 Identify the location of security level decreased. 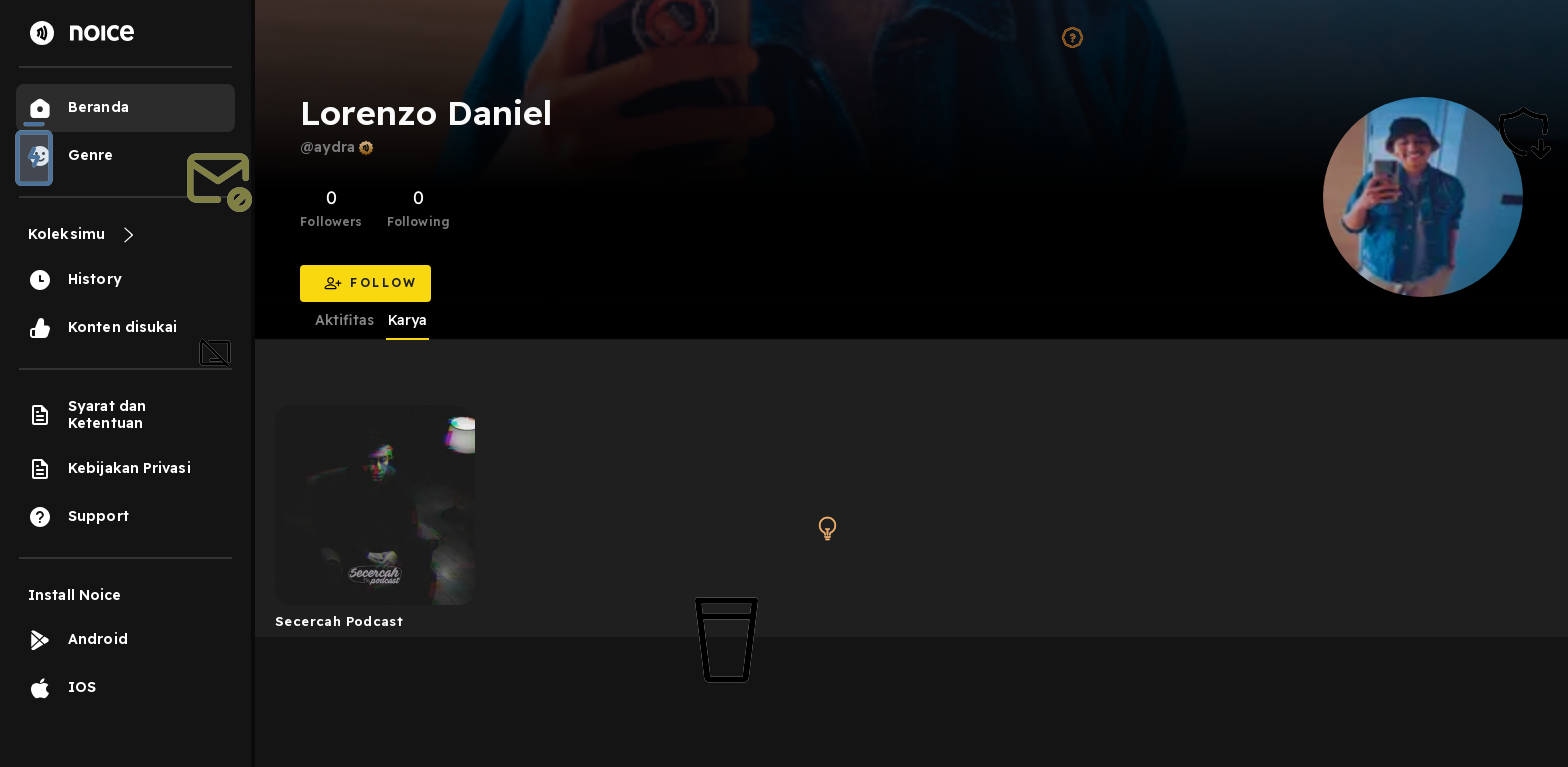
(1523, 131).